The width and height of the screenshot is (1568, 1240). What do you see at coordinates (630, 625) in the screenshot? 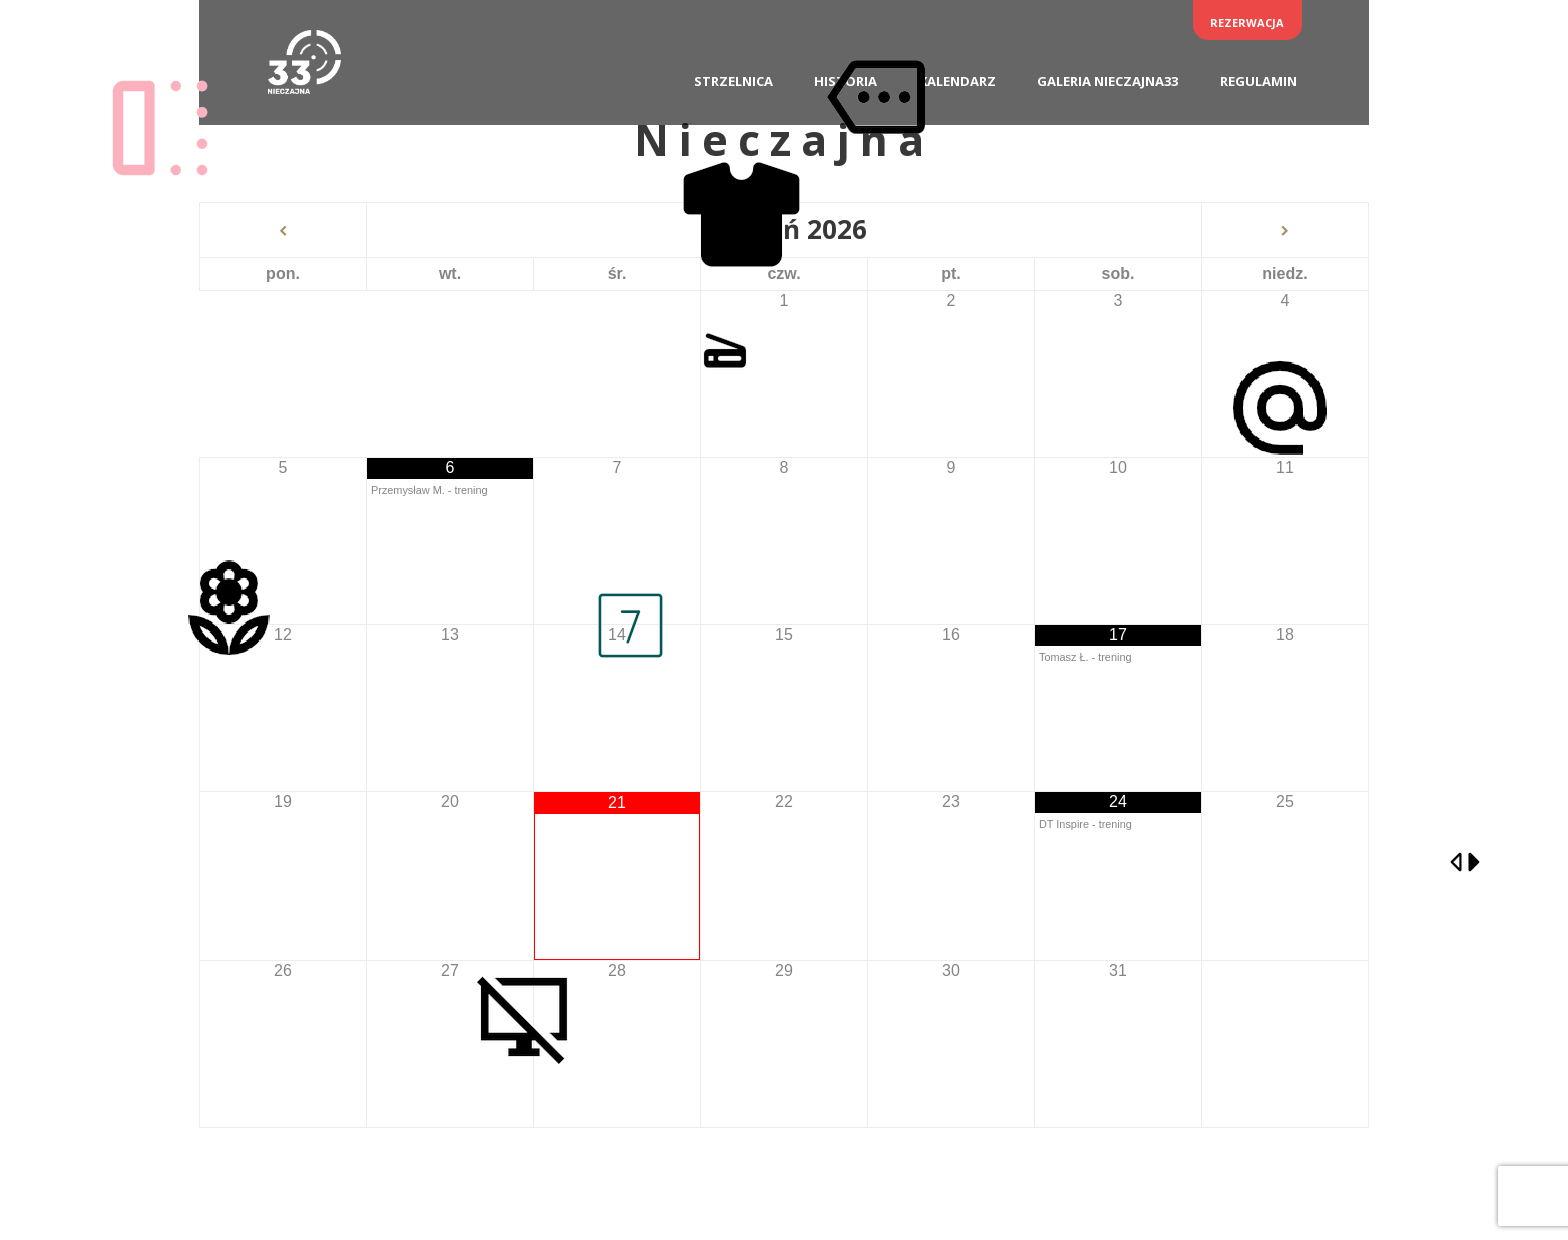
I see `select or input the number seven` at bounding box center [630, 625].